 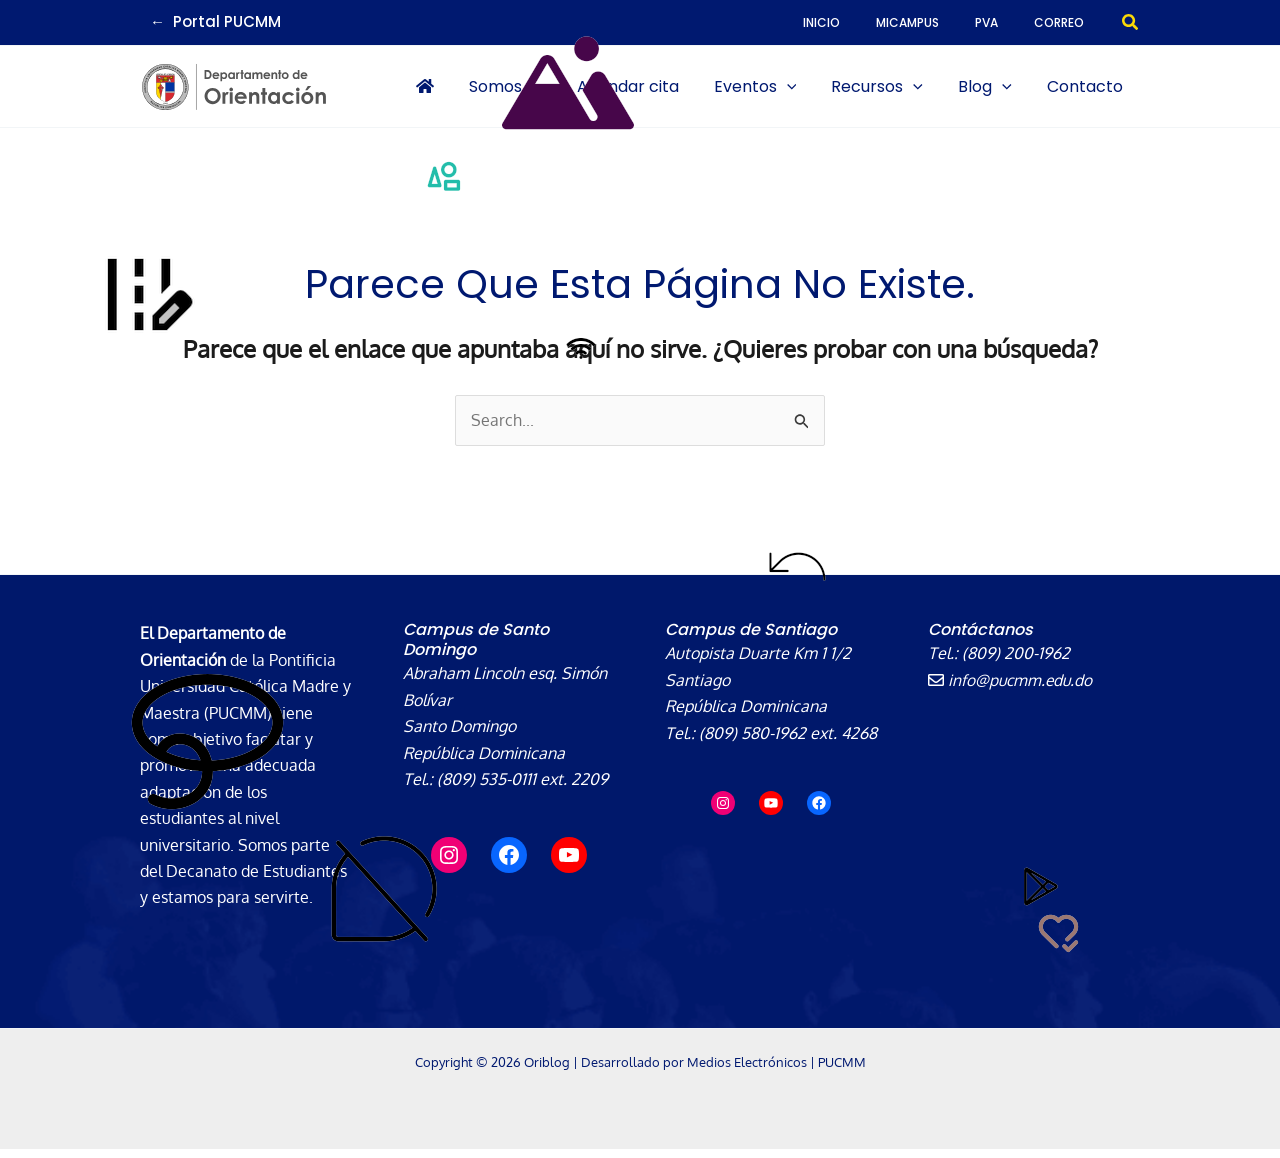 What do you see at coordinates (382, 891) in the screenshot?
I see `mute or disable chat notifications` at bounding box center [382, 891].